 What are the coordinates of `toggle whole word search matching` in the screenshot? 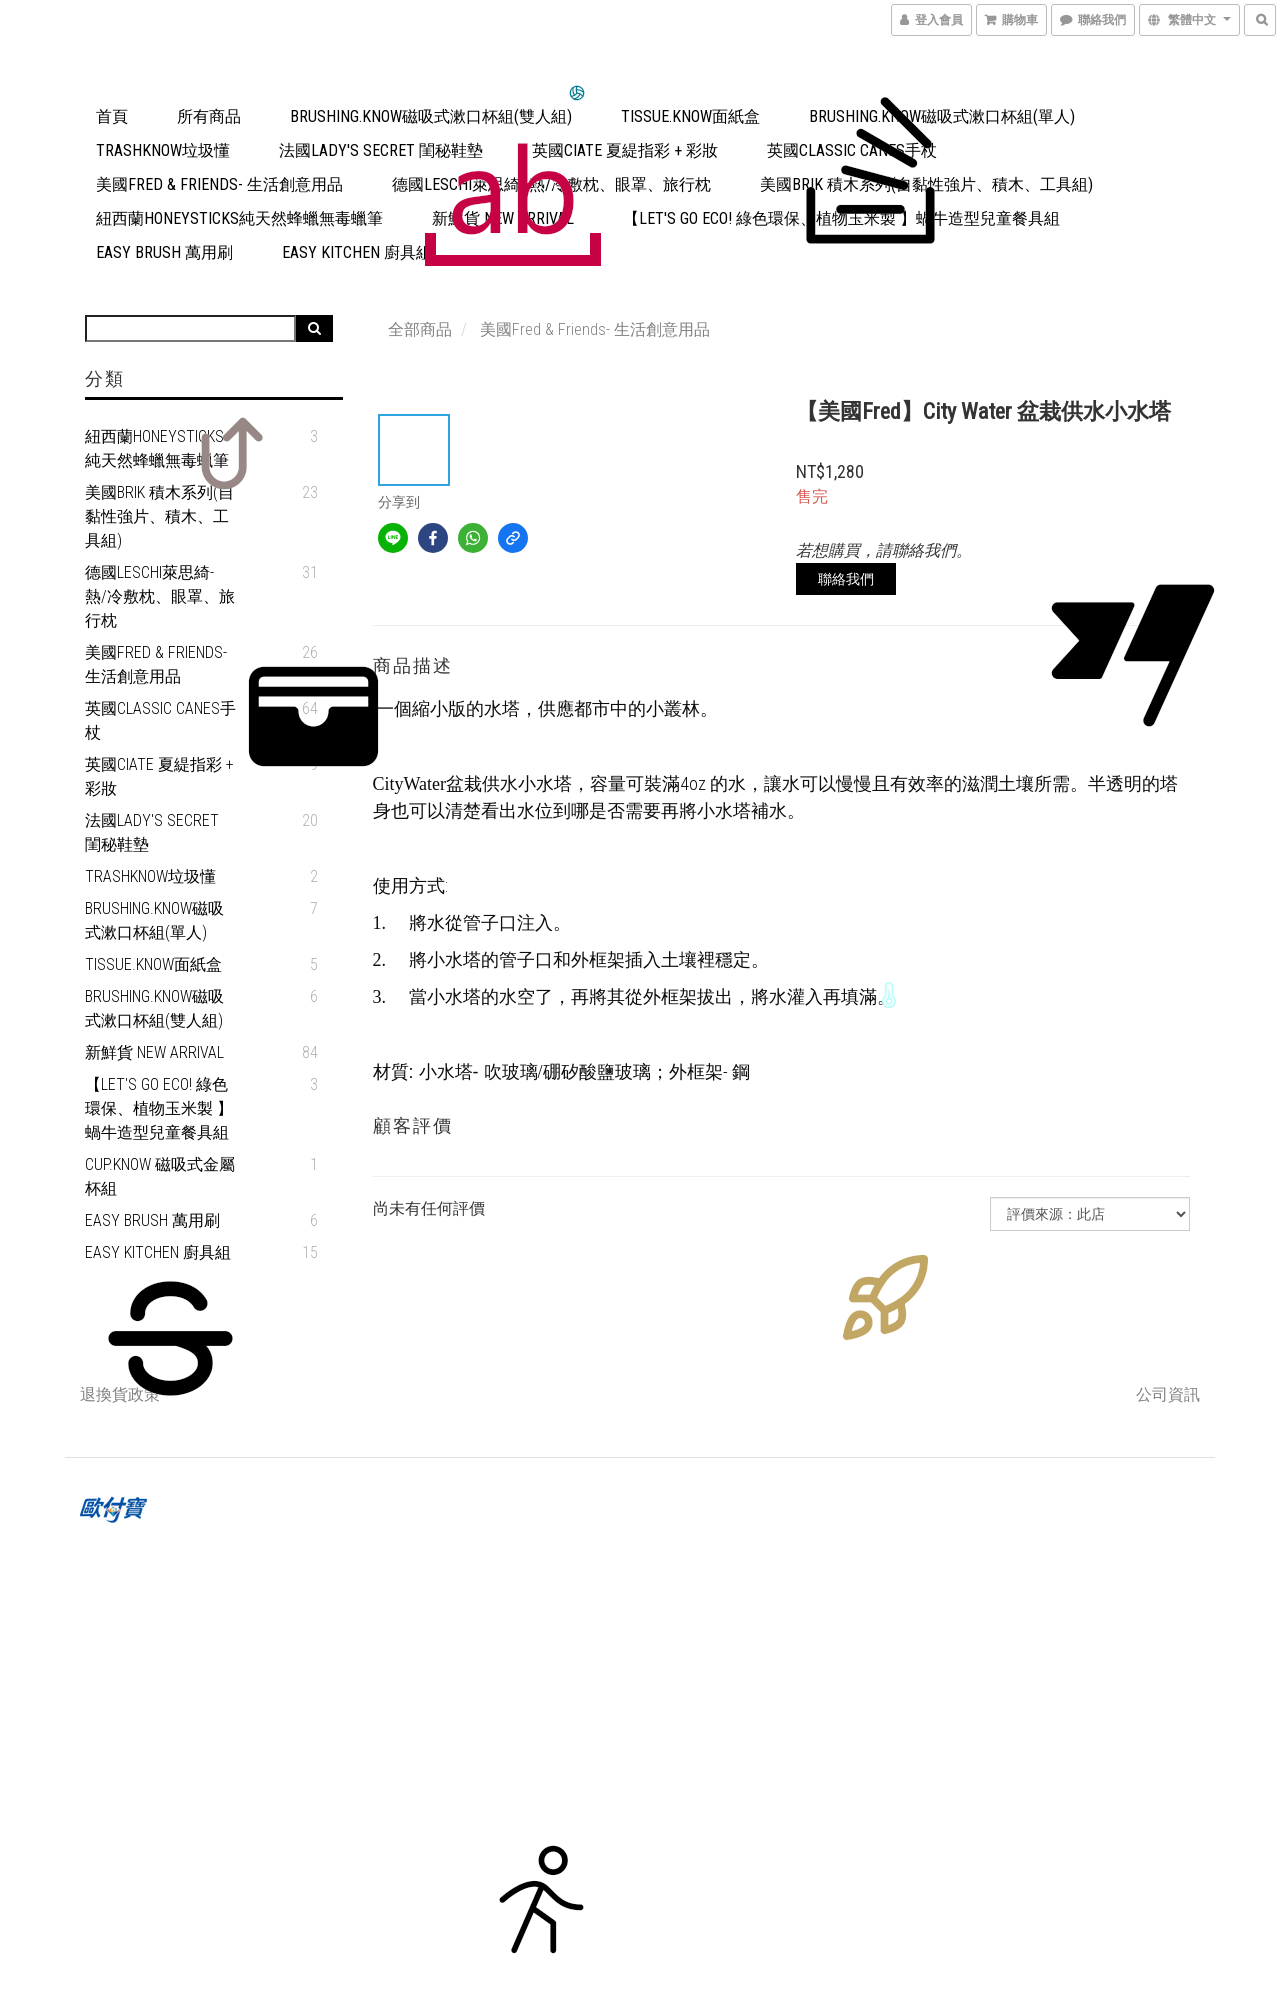 It's located at (513, 200).